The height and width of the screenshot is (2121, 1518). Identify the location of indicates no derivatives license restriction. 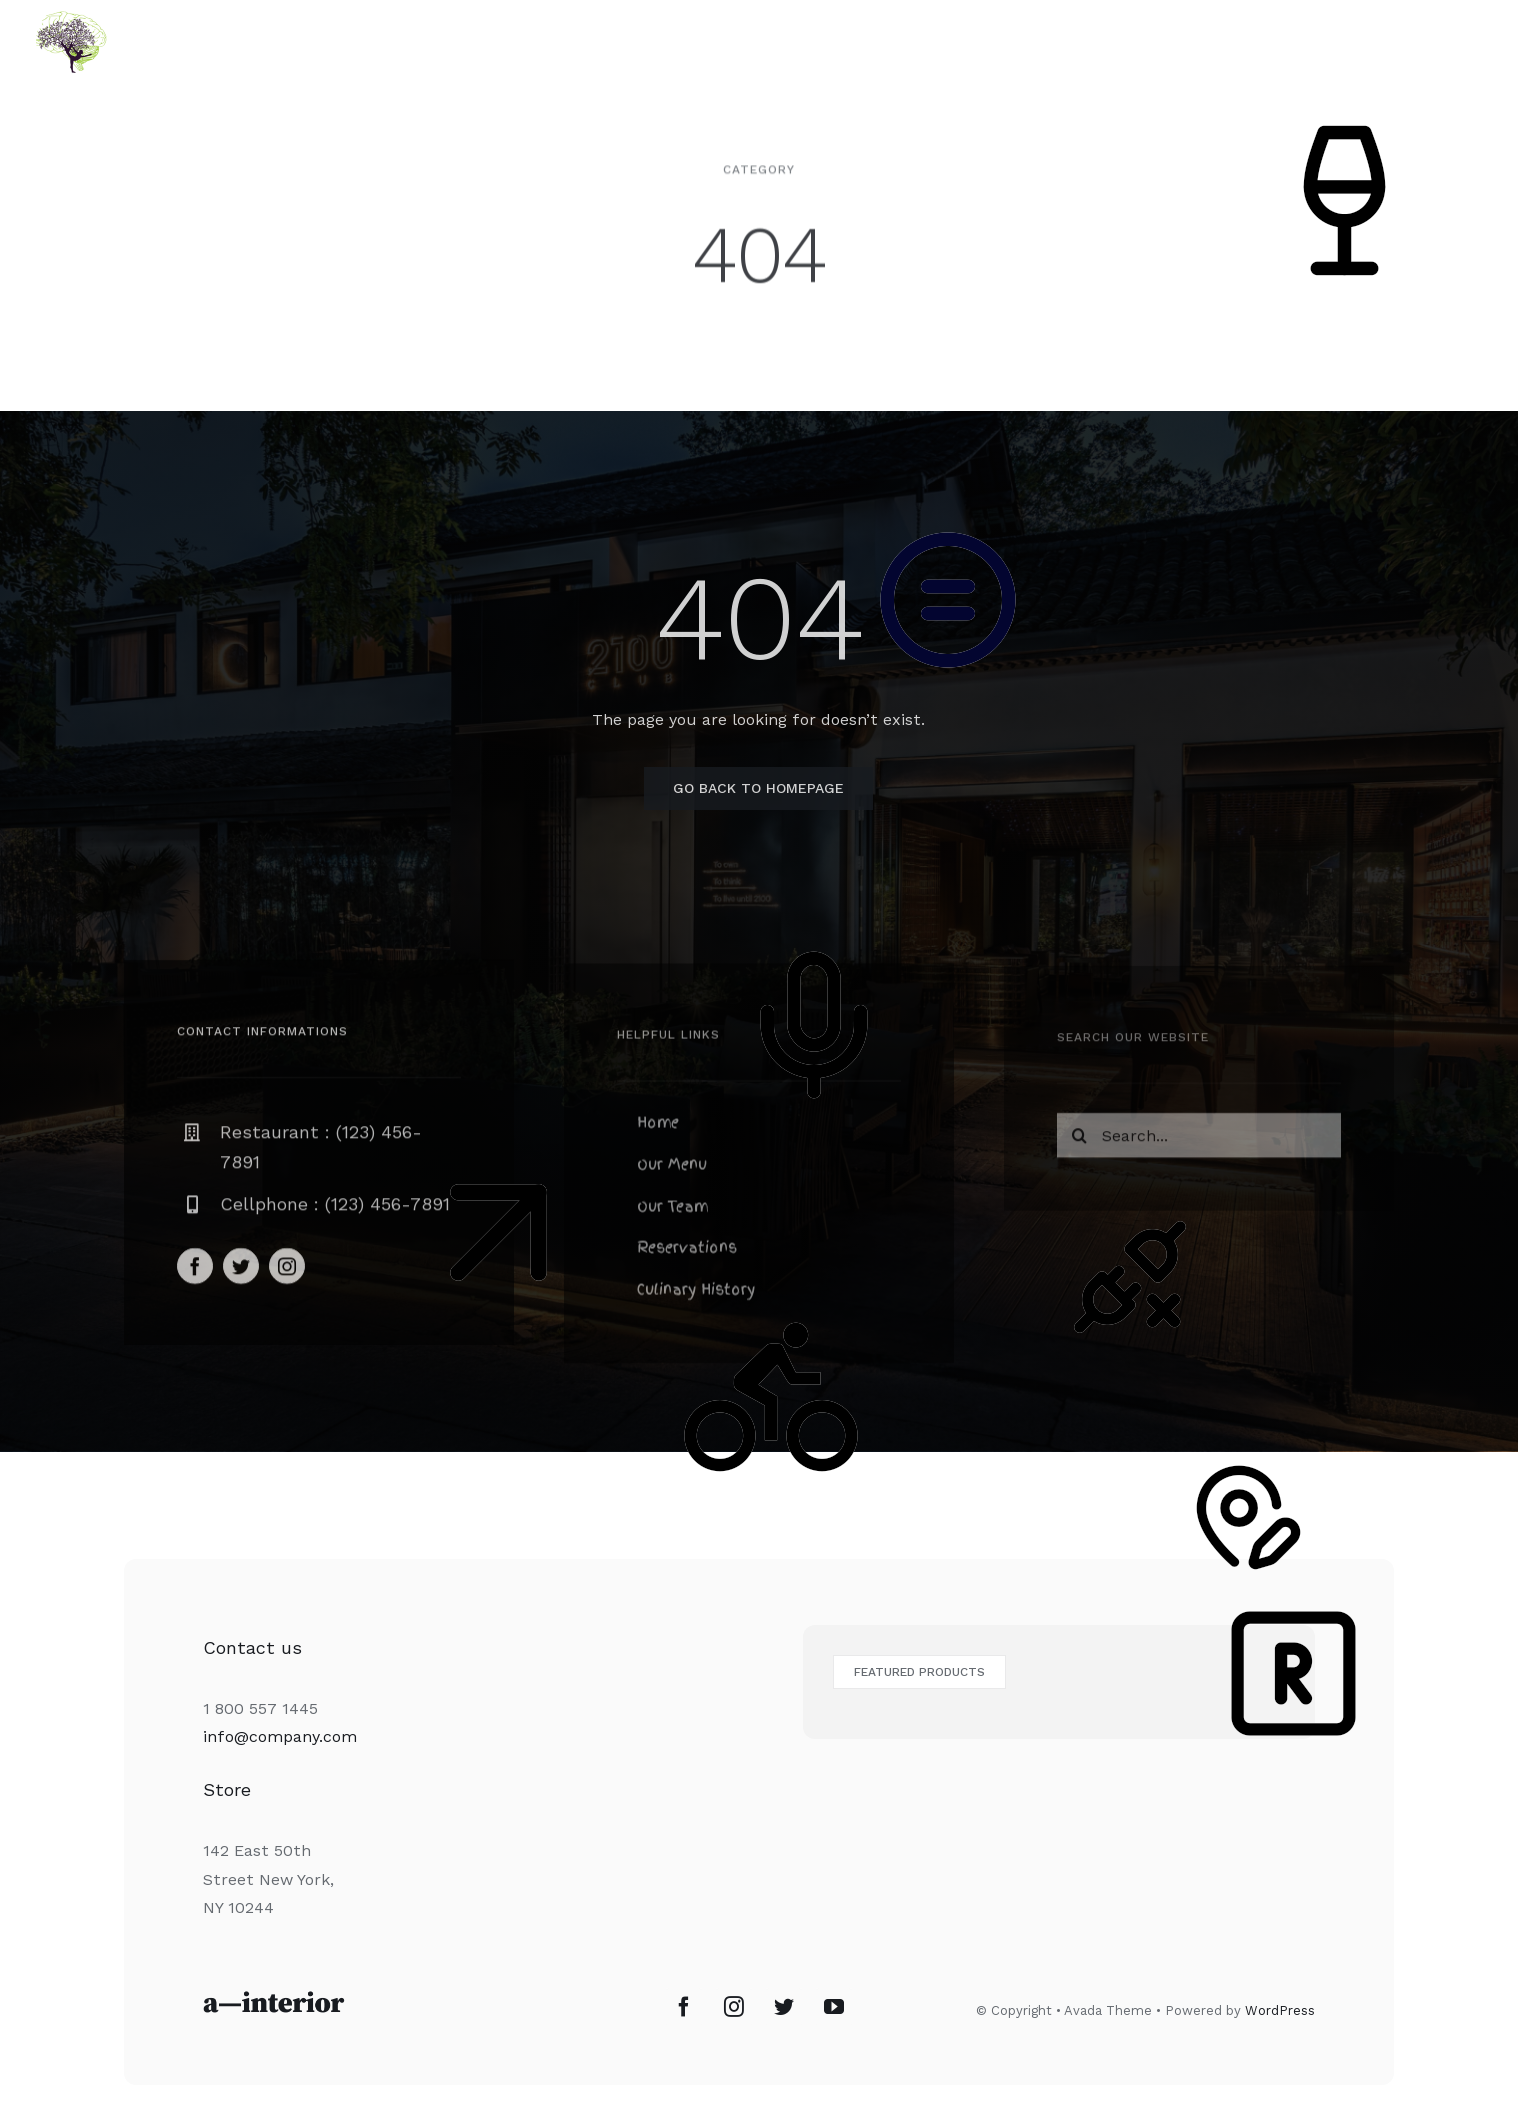
(948, 600).